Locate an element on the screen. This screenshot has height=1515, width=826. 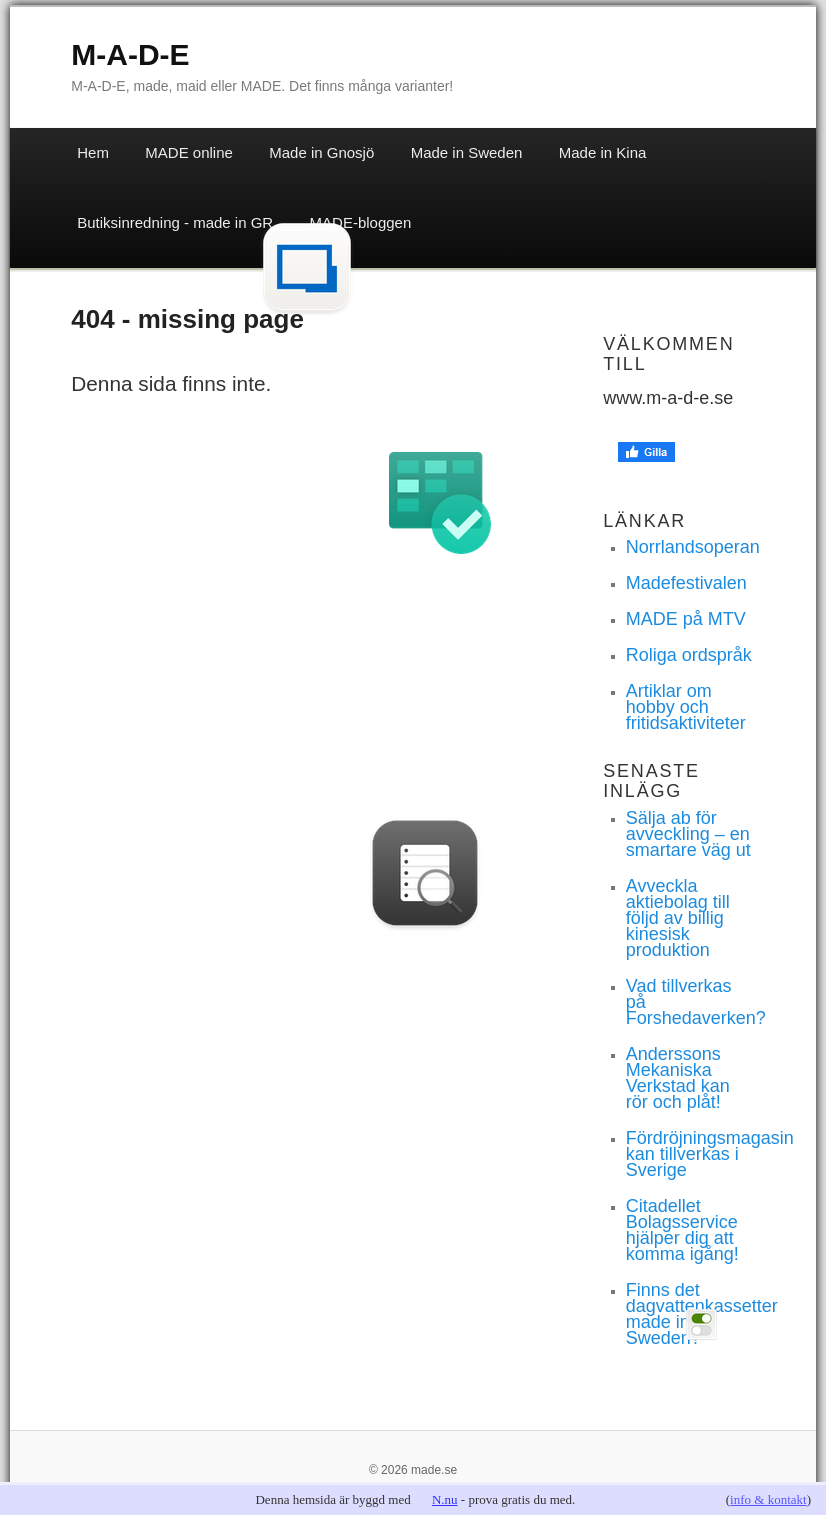
view system logs and activity history is located at coordinates (425, 873).